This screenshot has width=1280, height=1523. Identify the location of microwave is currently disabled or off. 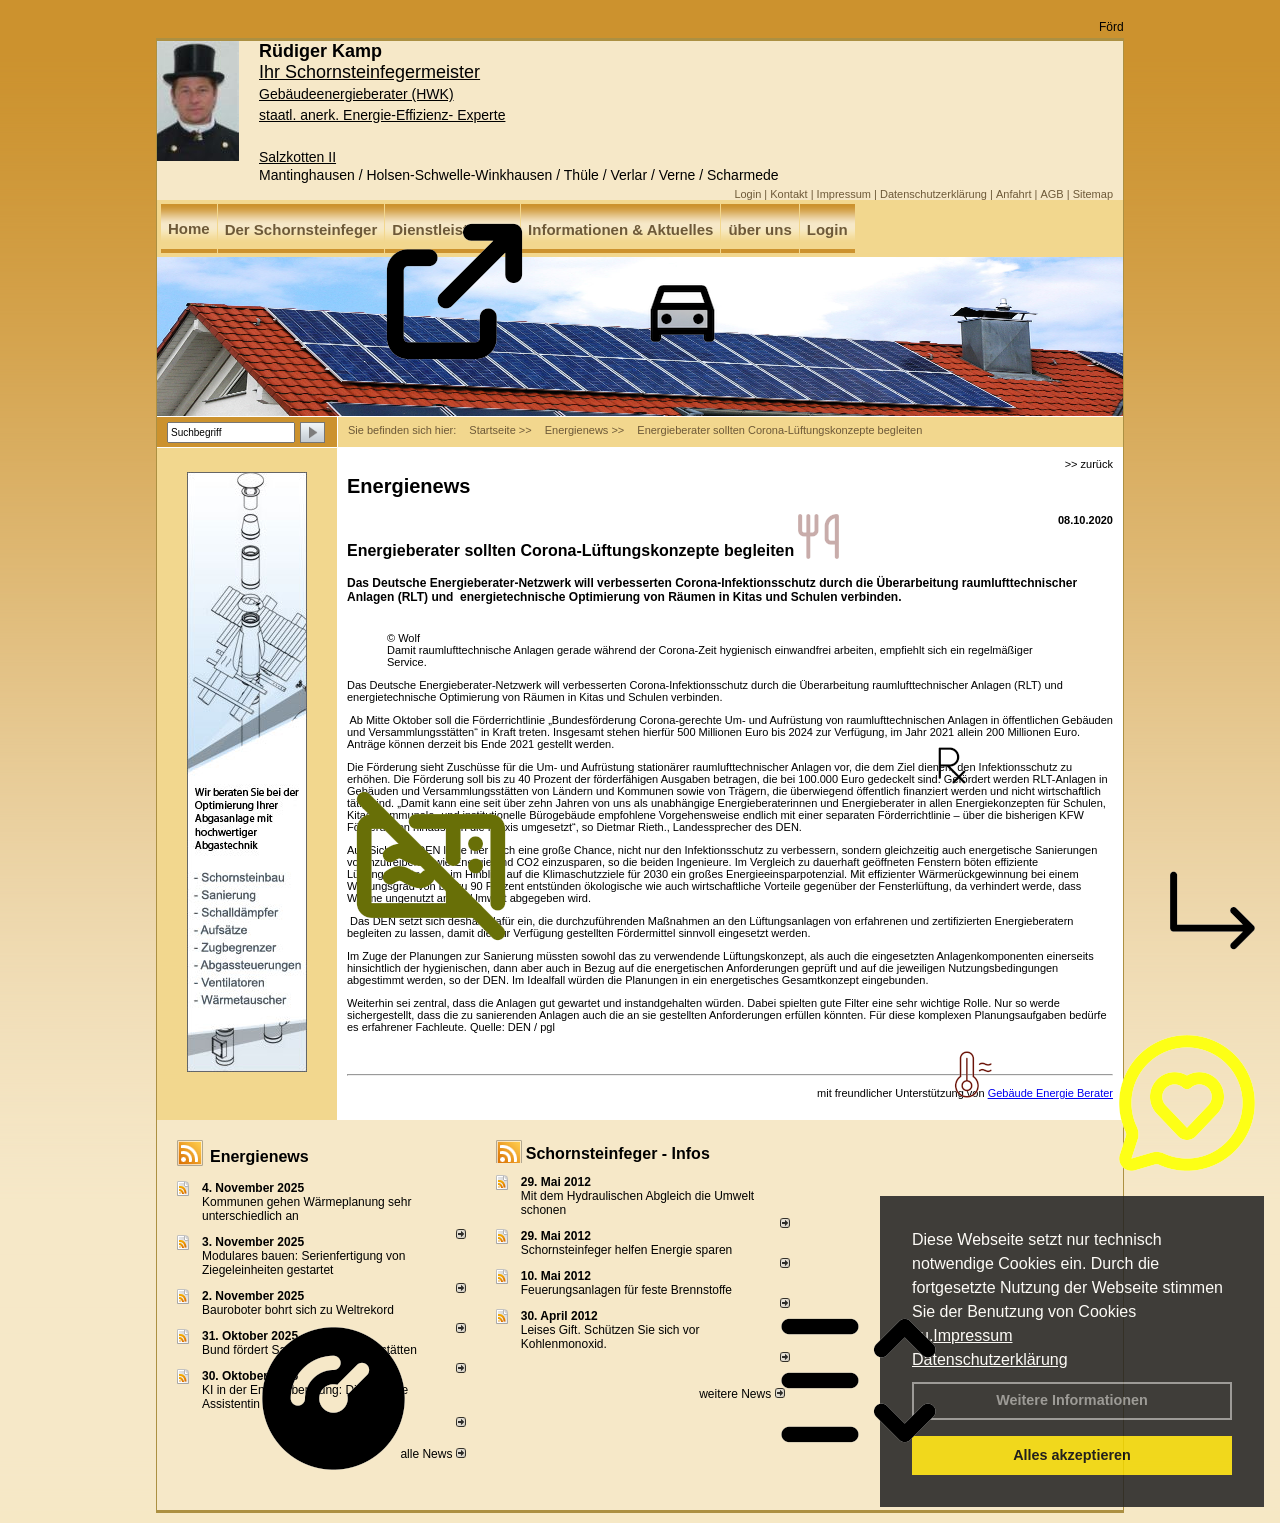
(431, 866).